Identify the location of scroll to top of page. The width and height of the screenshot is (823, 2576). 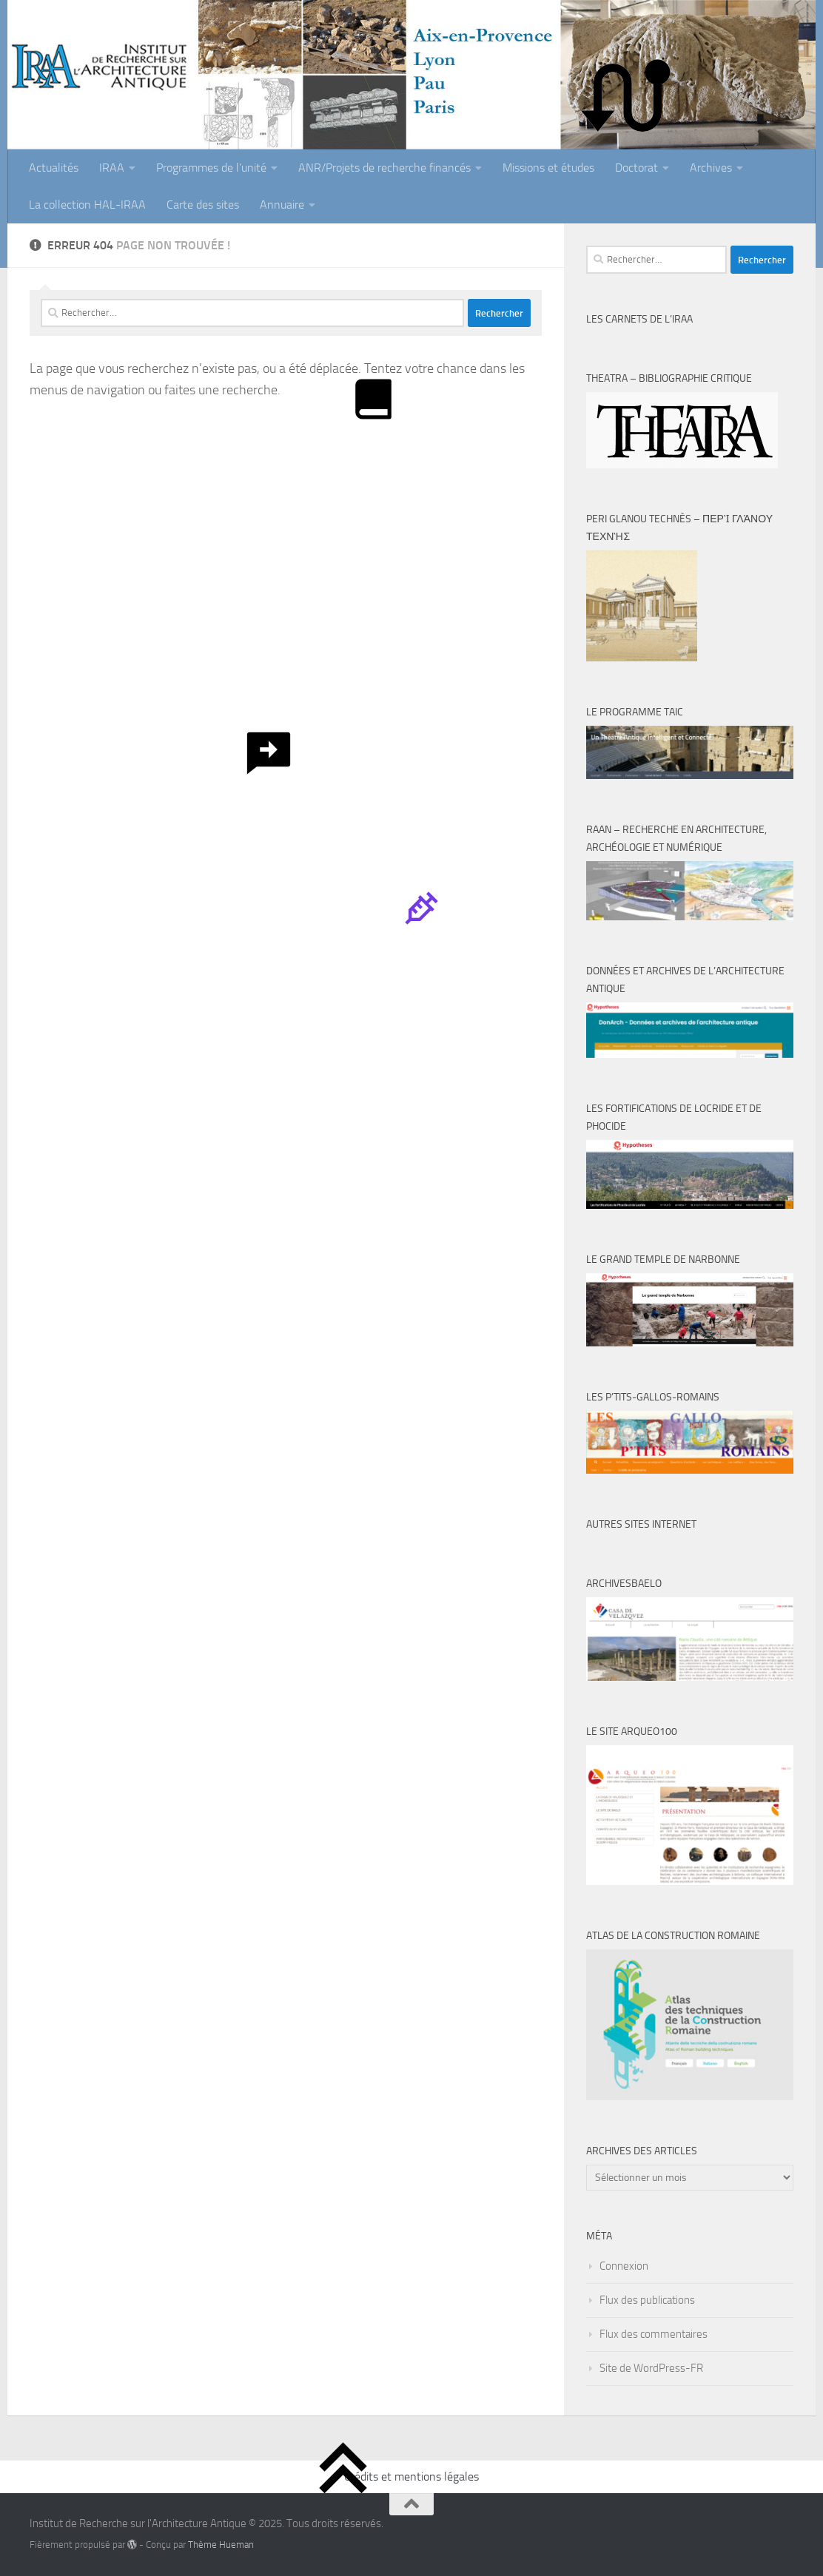
(343, 2469).